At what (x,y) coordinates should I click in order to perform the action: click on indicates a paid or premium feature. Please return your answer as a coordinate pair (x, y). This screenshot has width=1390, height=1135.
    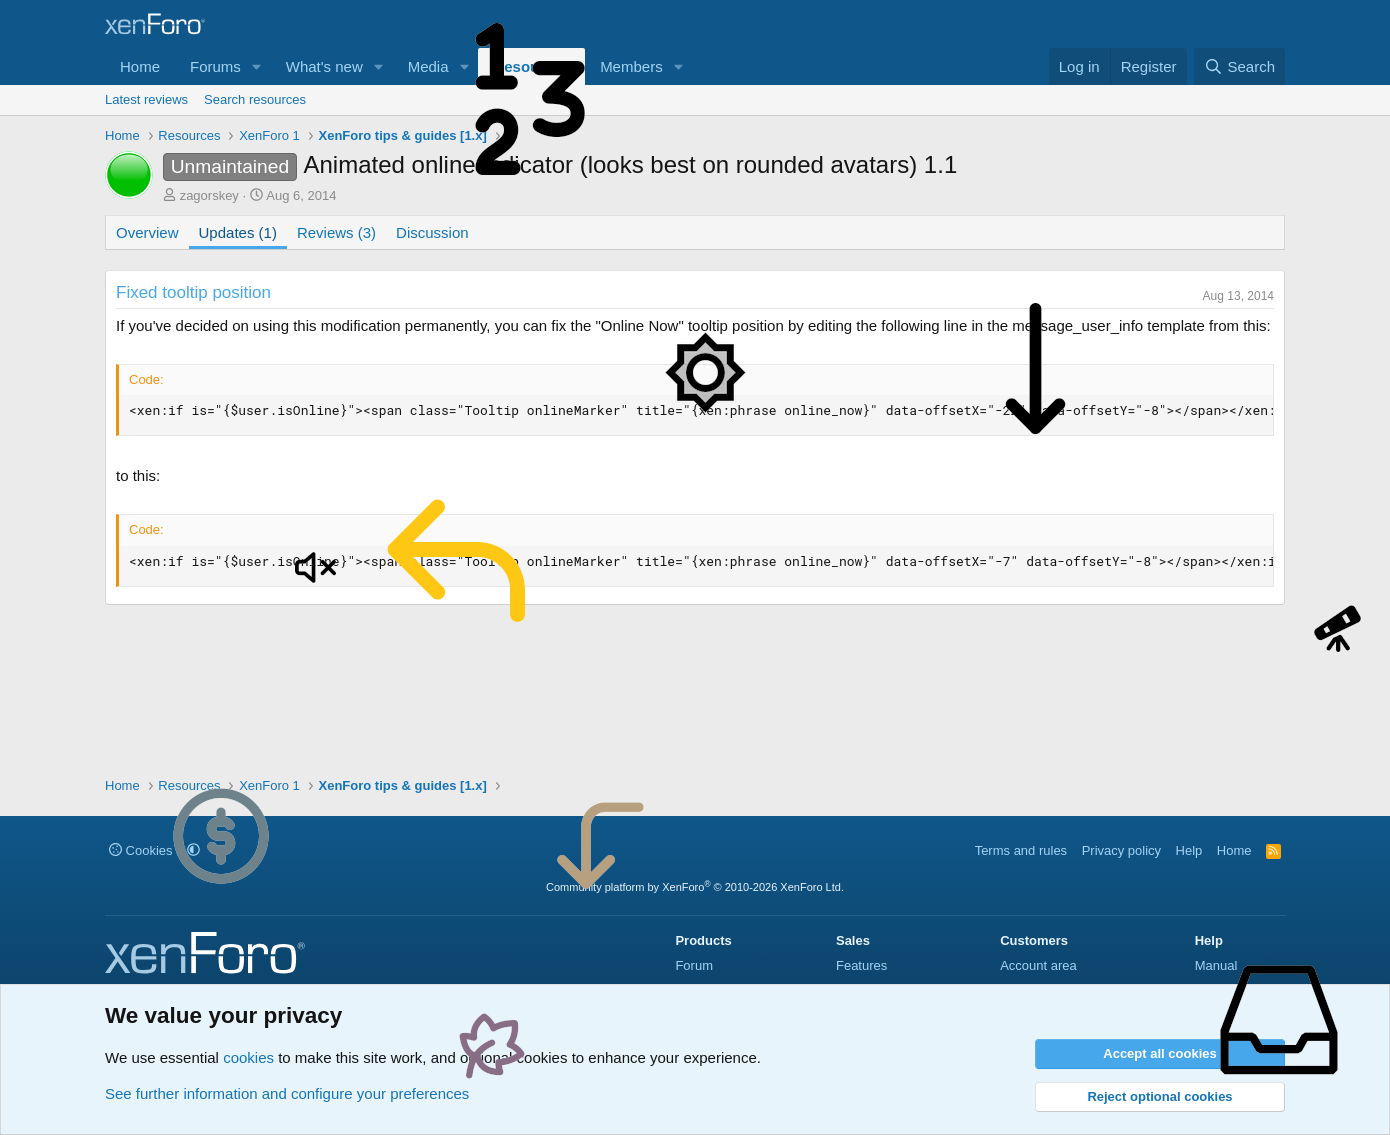
    Looking at the image, I should click on (221, 836).